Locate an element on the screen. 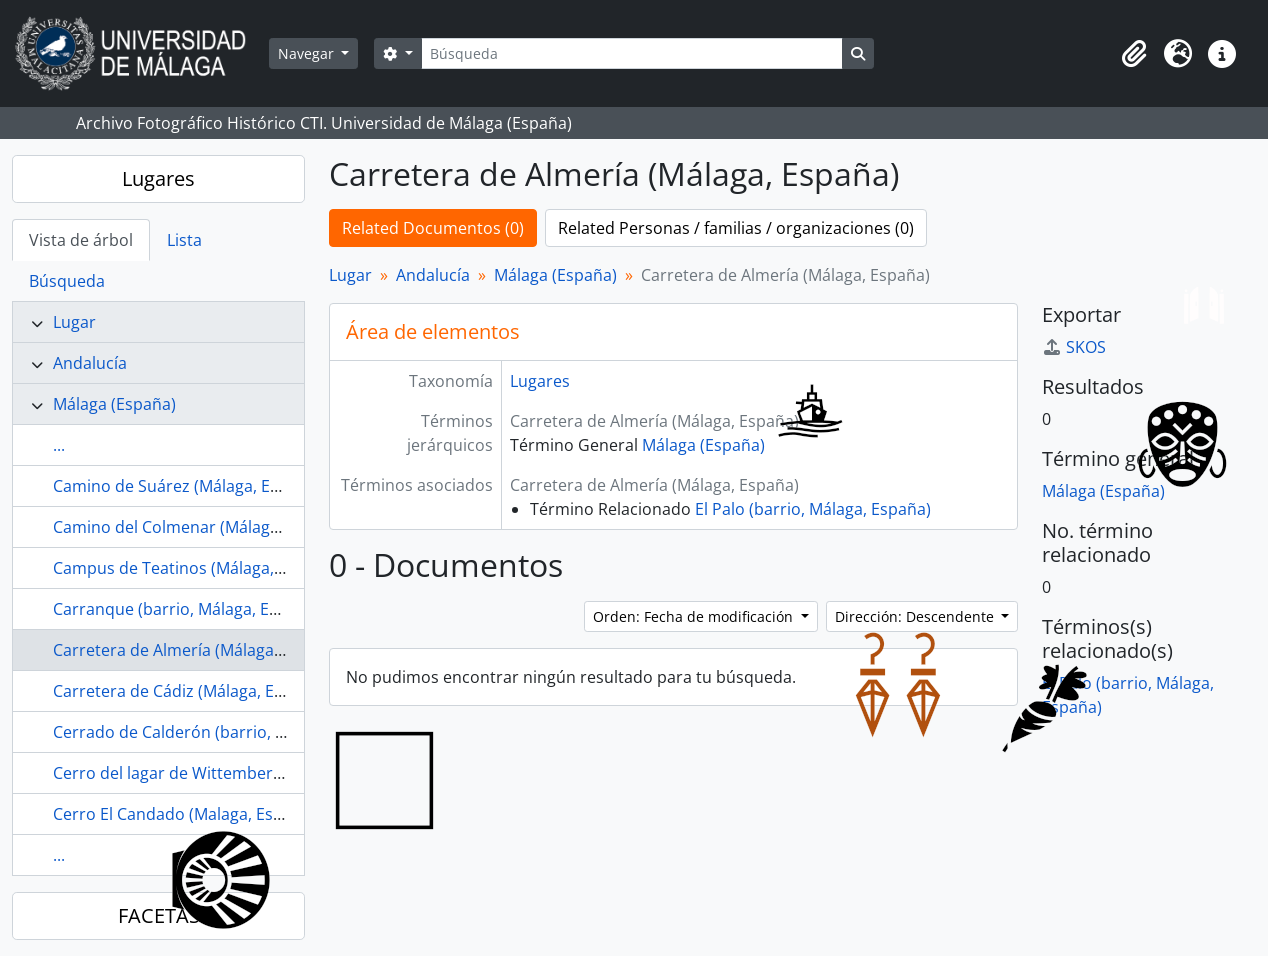  view crystal earrings in inventory is located at coordinates (898, 683).